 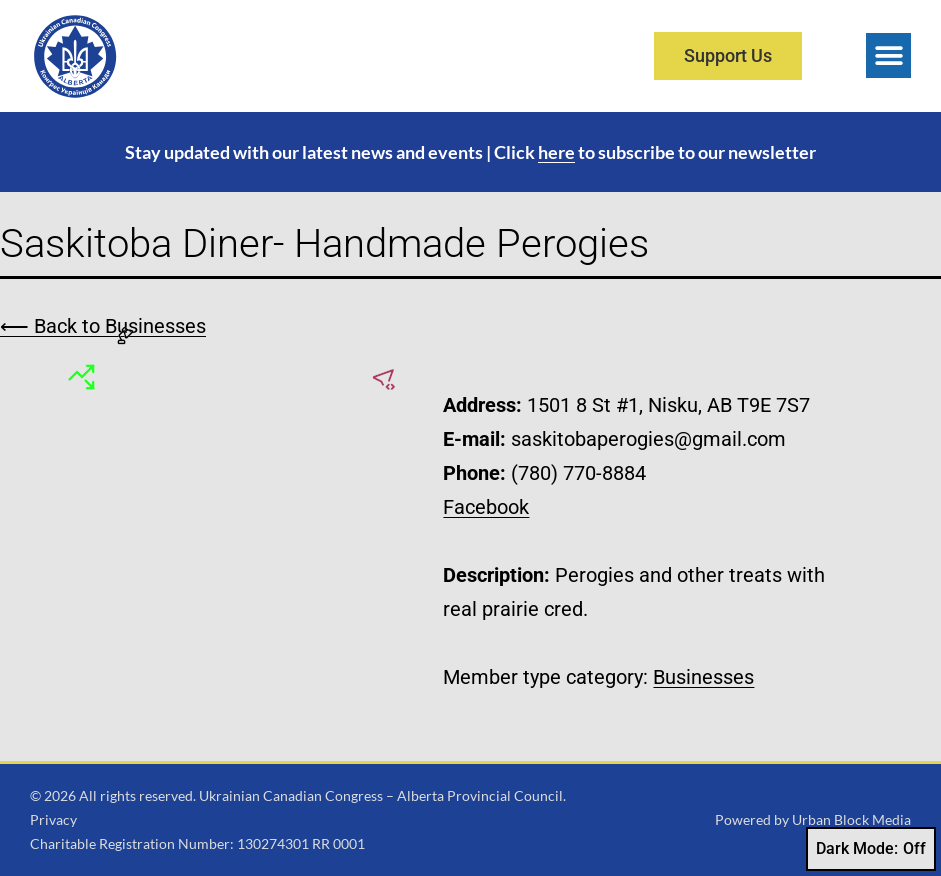 What do you see at coordinates (82, 377) in the screenshot?
I see `view market trends and fluctuations` at bounding box center [82, 377].